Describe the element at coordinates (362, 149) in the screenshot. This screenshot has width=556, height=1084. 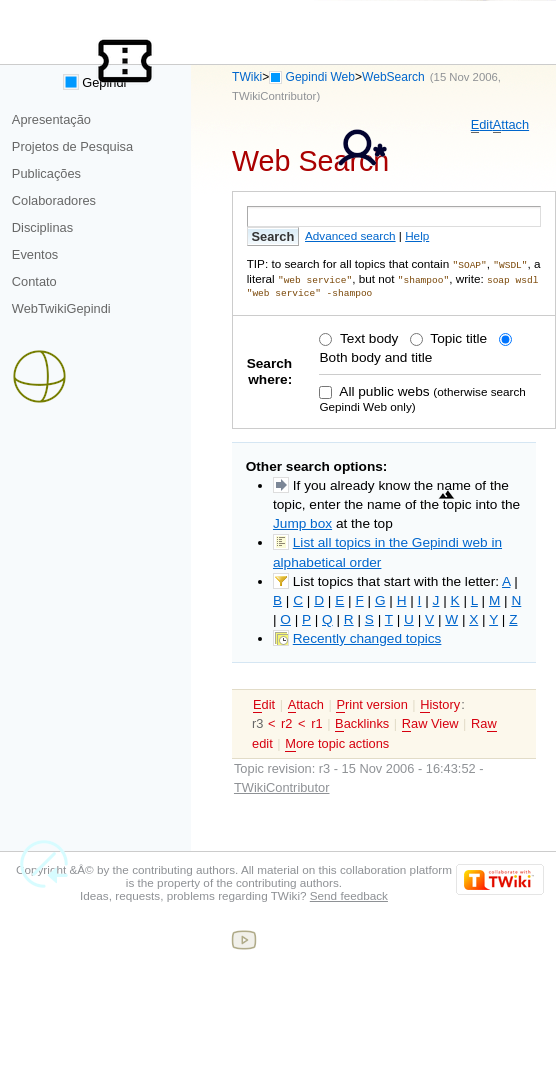
I see `access user settings` at that location.